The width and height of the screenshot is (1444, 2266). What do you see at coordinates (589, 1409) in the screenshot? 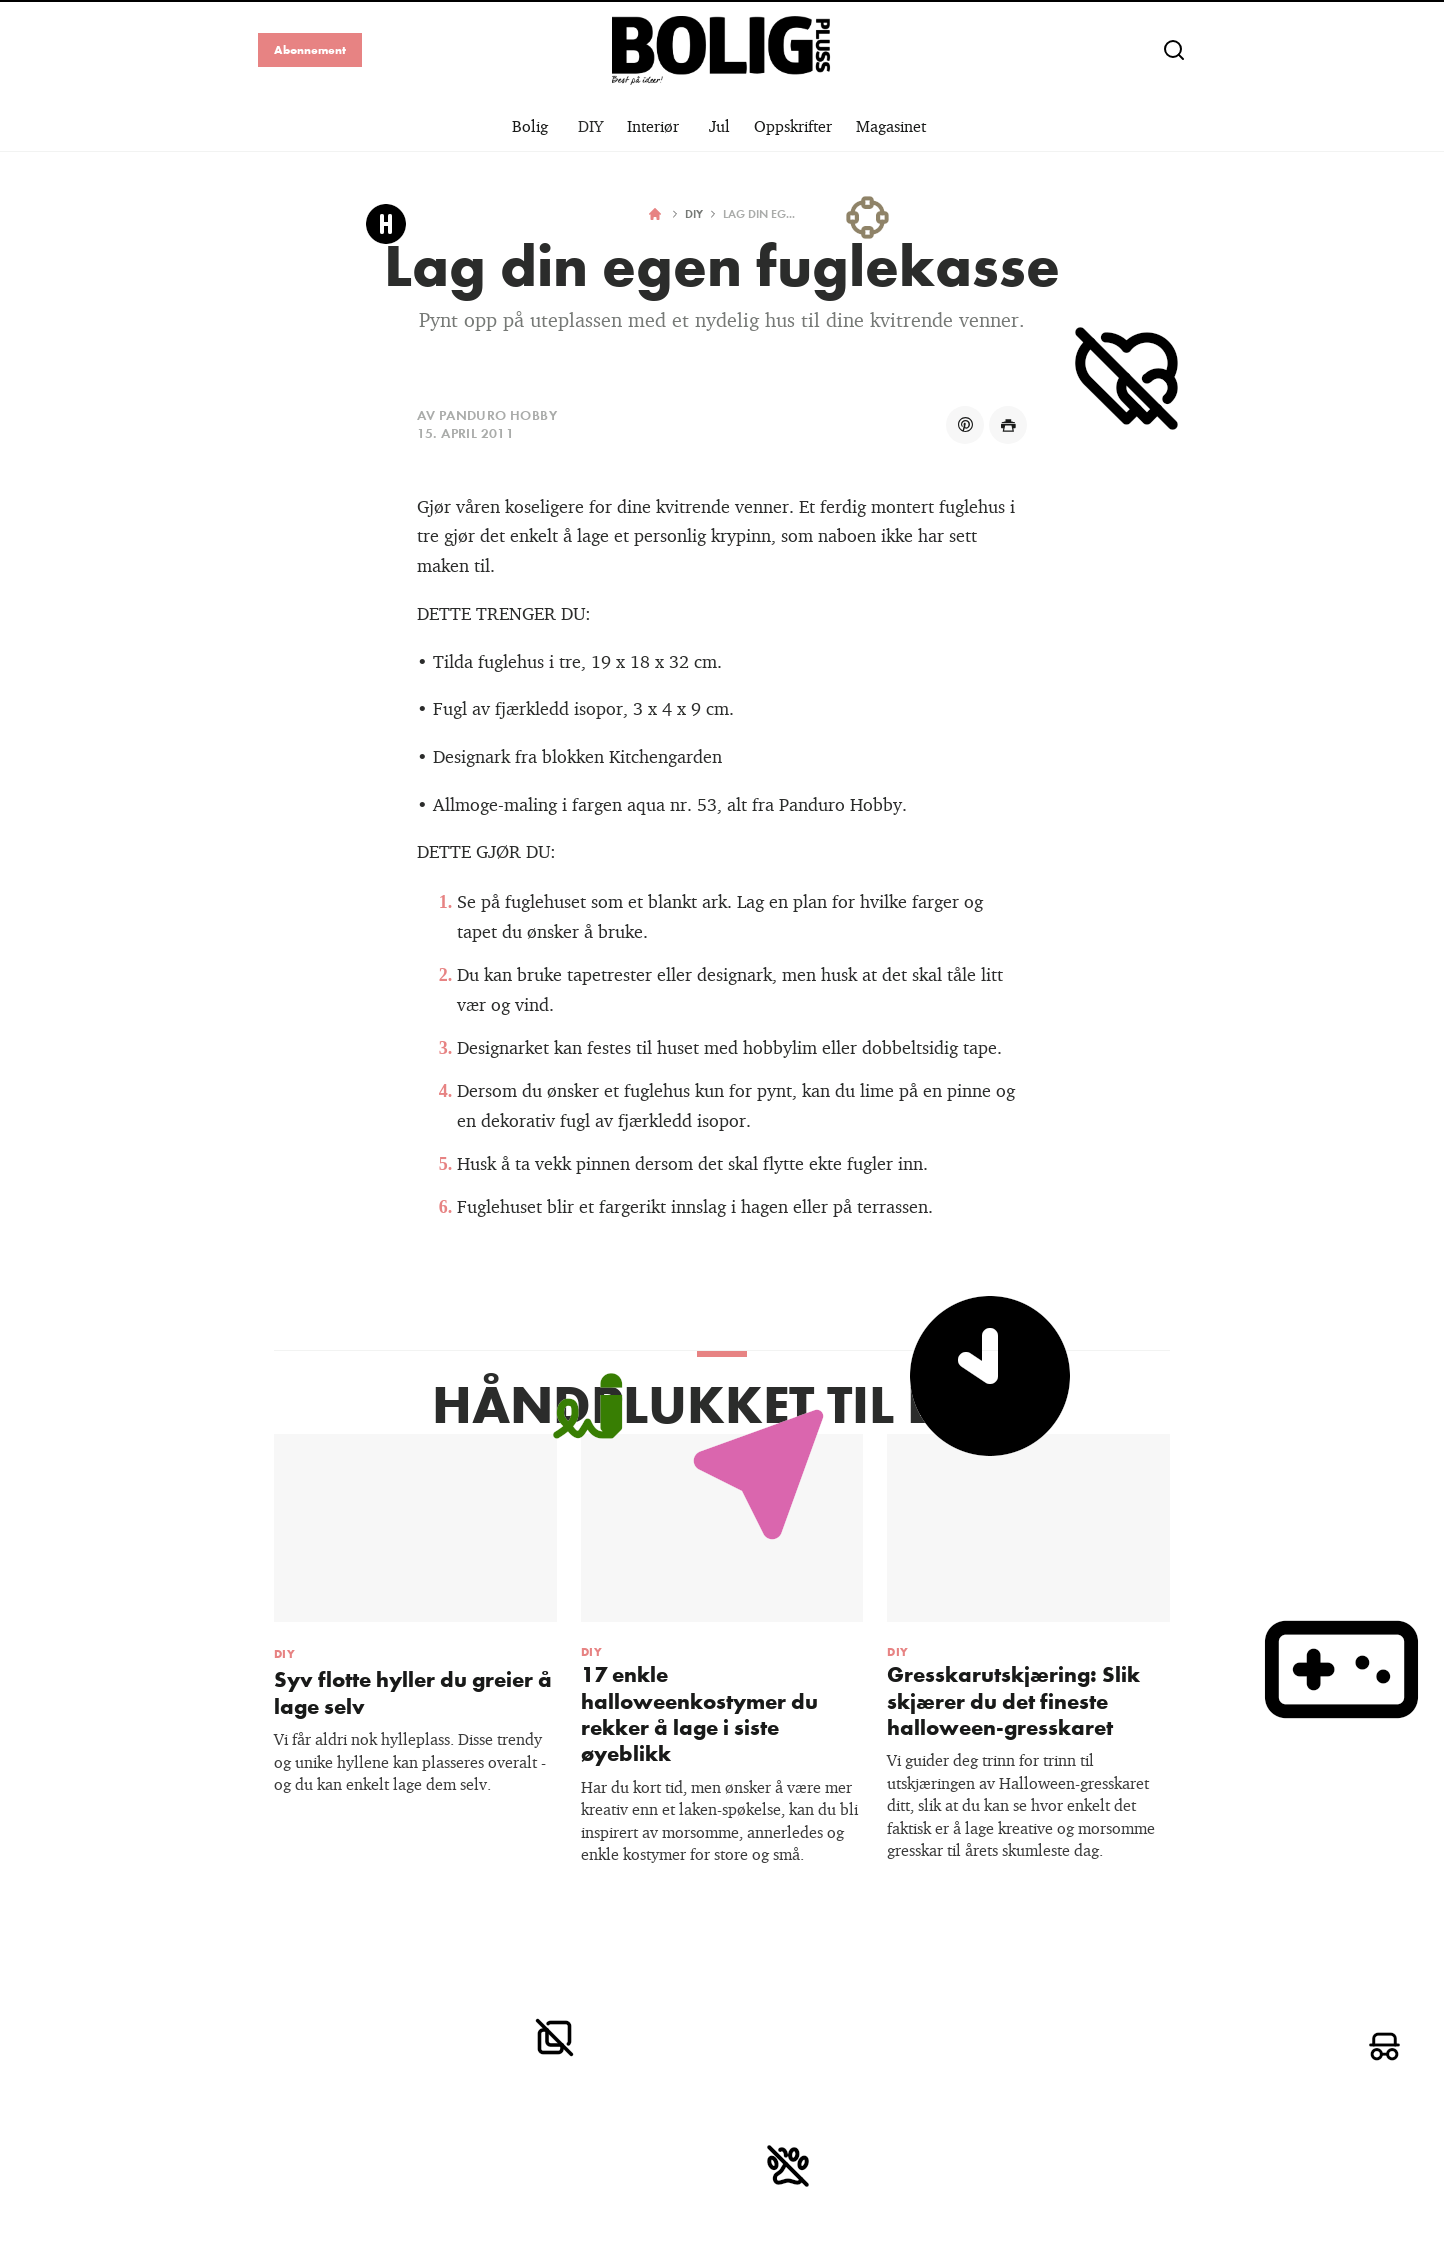
I see `sign or add a signature` at bounding box center [589, 1409].